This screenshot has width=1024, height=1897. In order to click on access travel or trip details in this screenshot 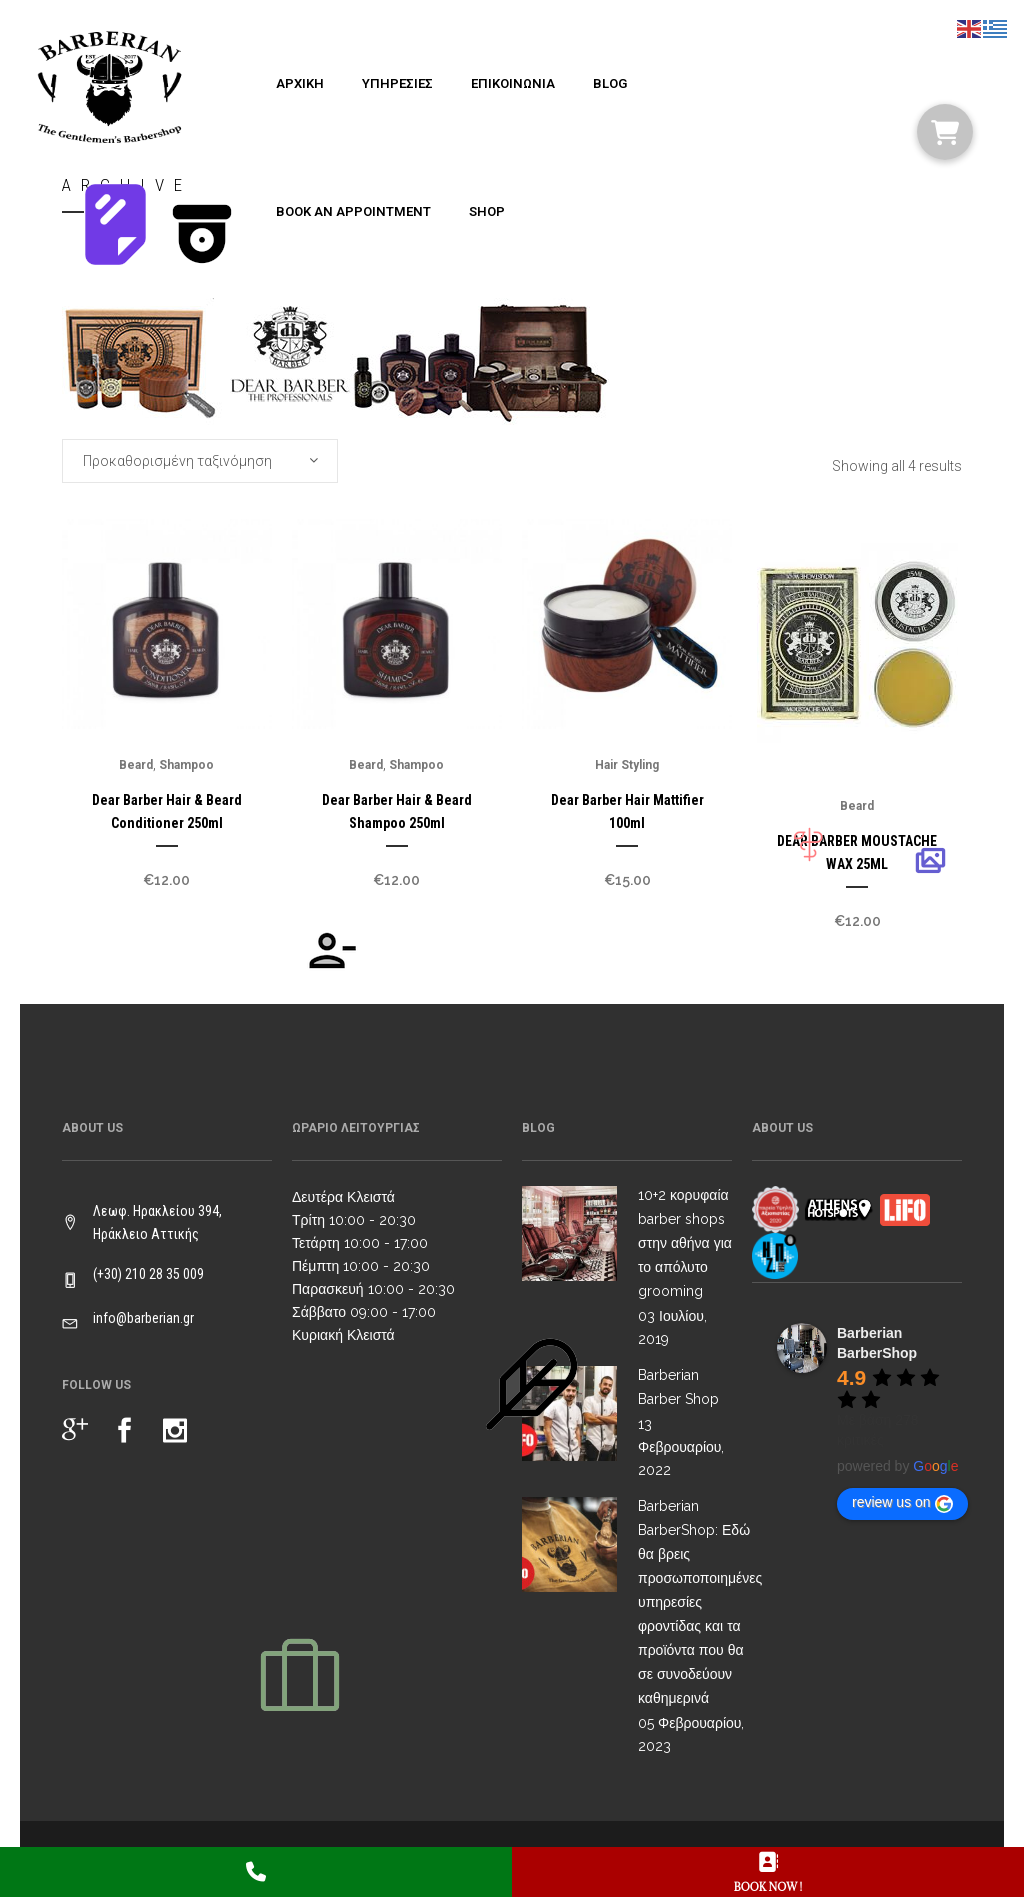, I will do `click(300, 1678)`.